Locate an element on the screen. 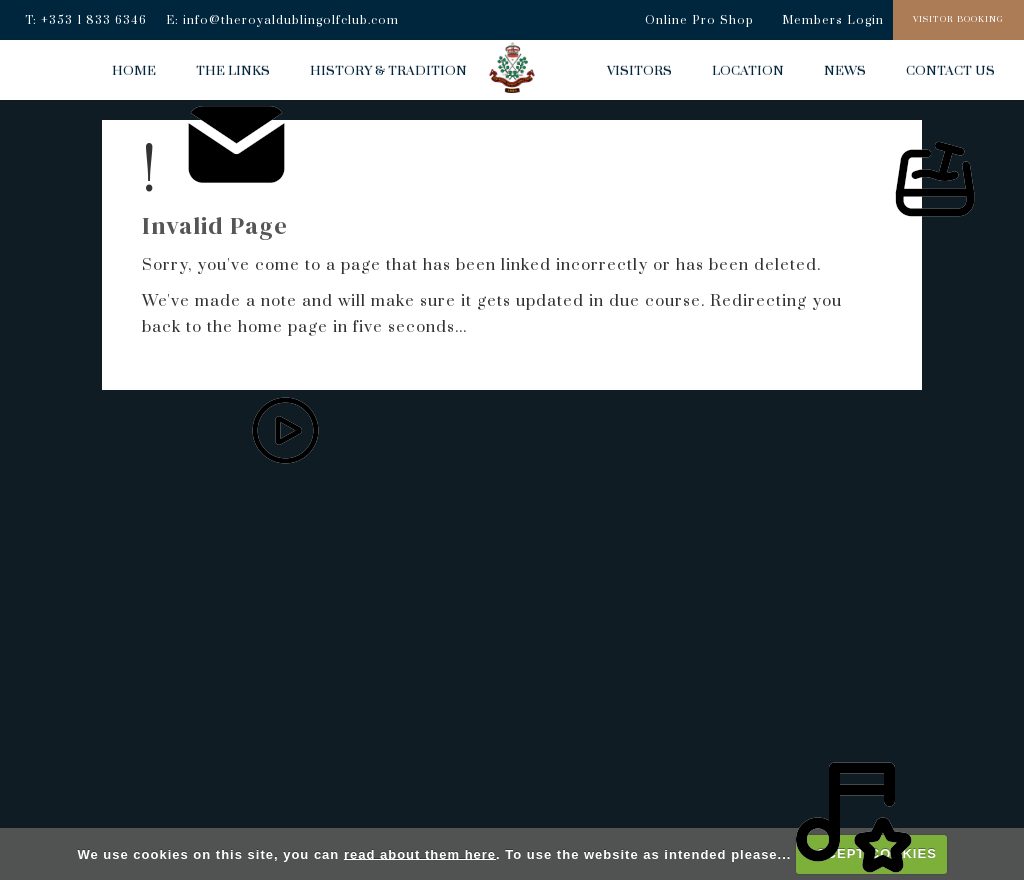 This screenshot has width=1024, height=880. open your email inbox is located at coordinates (236, 144).